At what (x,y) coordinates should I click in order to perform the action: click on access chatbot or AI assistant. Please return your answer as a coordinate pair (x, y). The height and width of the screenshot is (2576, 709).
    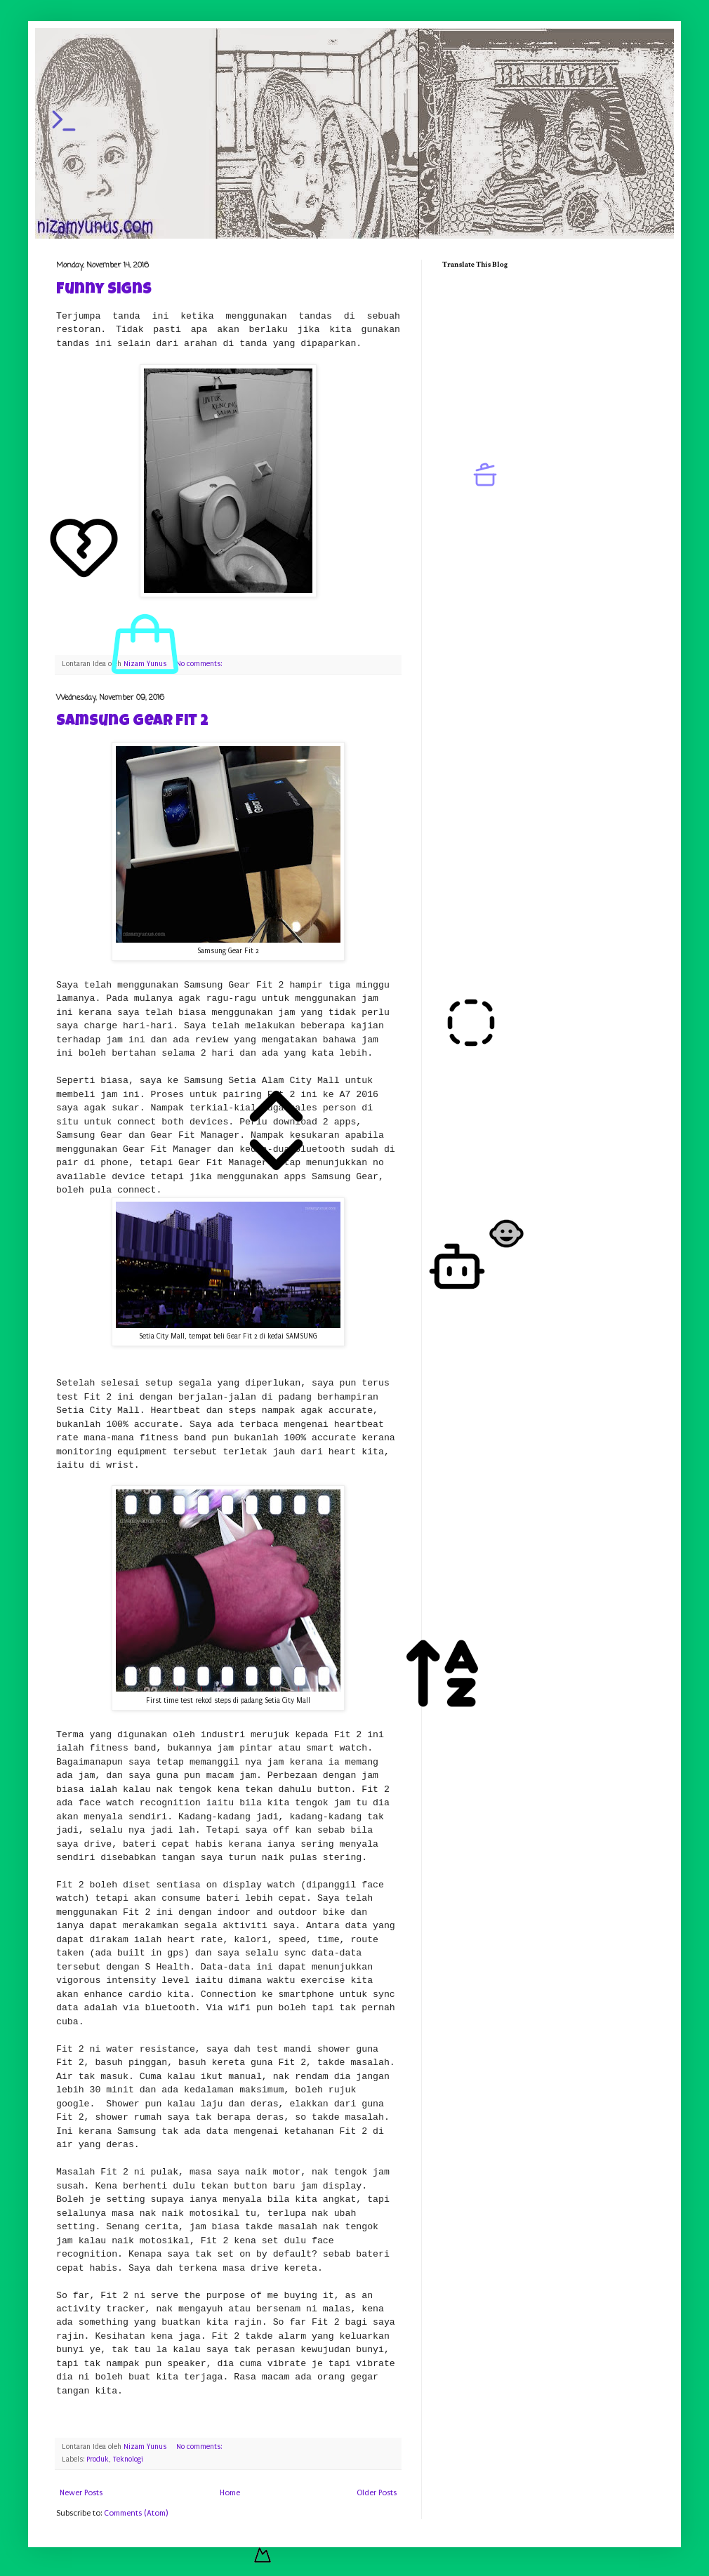
    Looking at the image, I should click on (457, 1266).